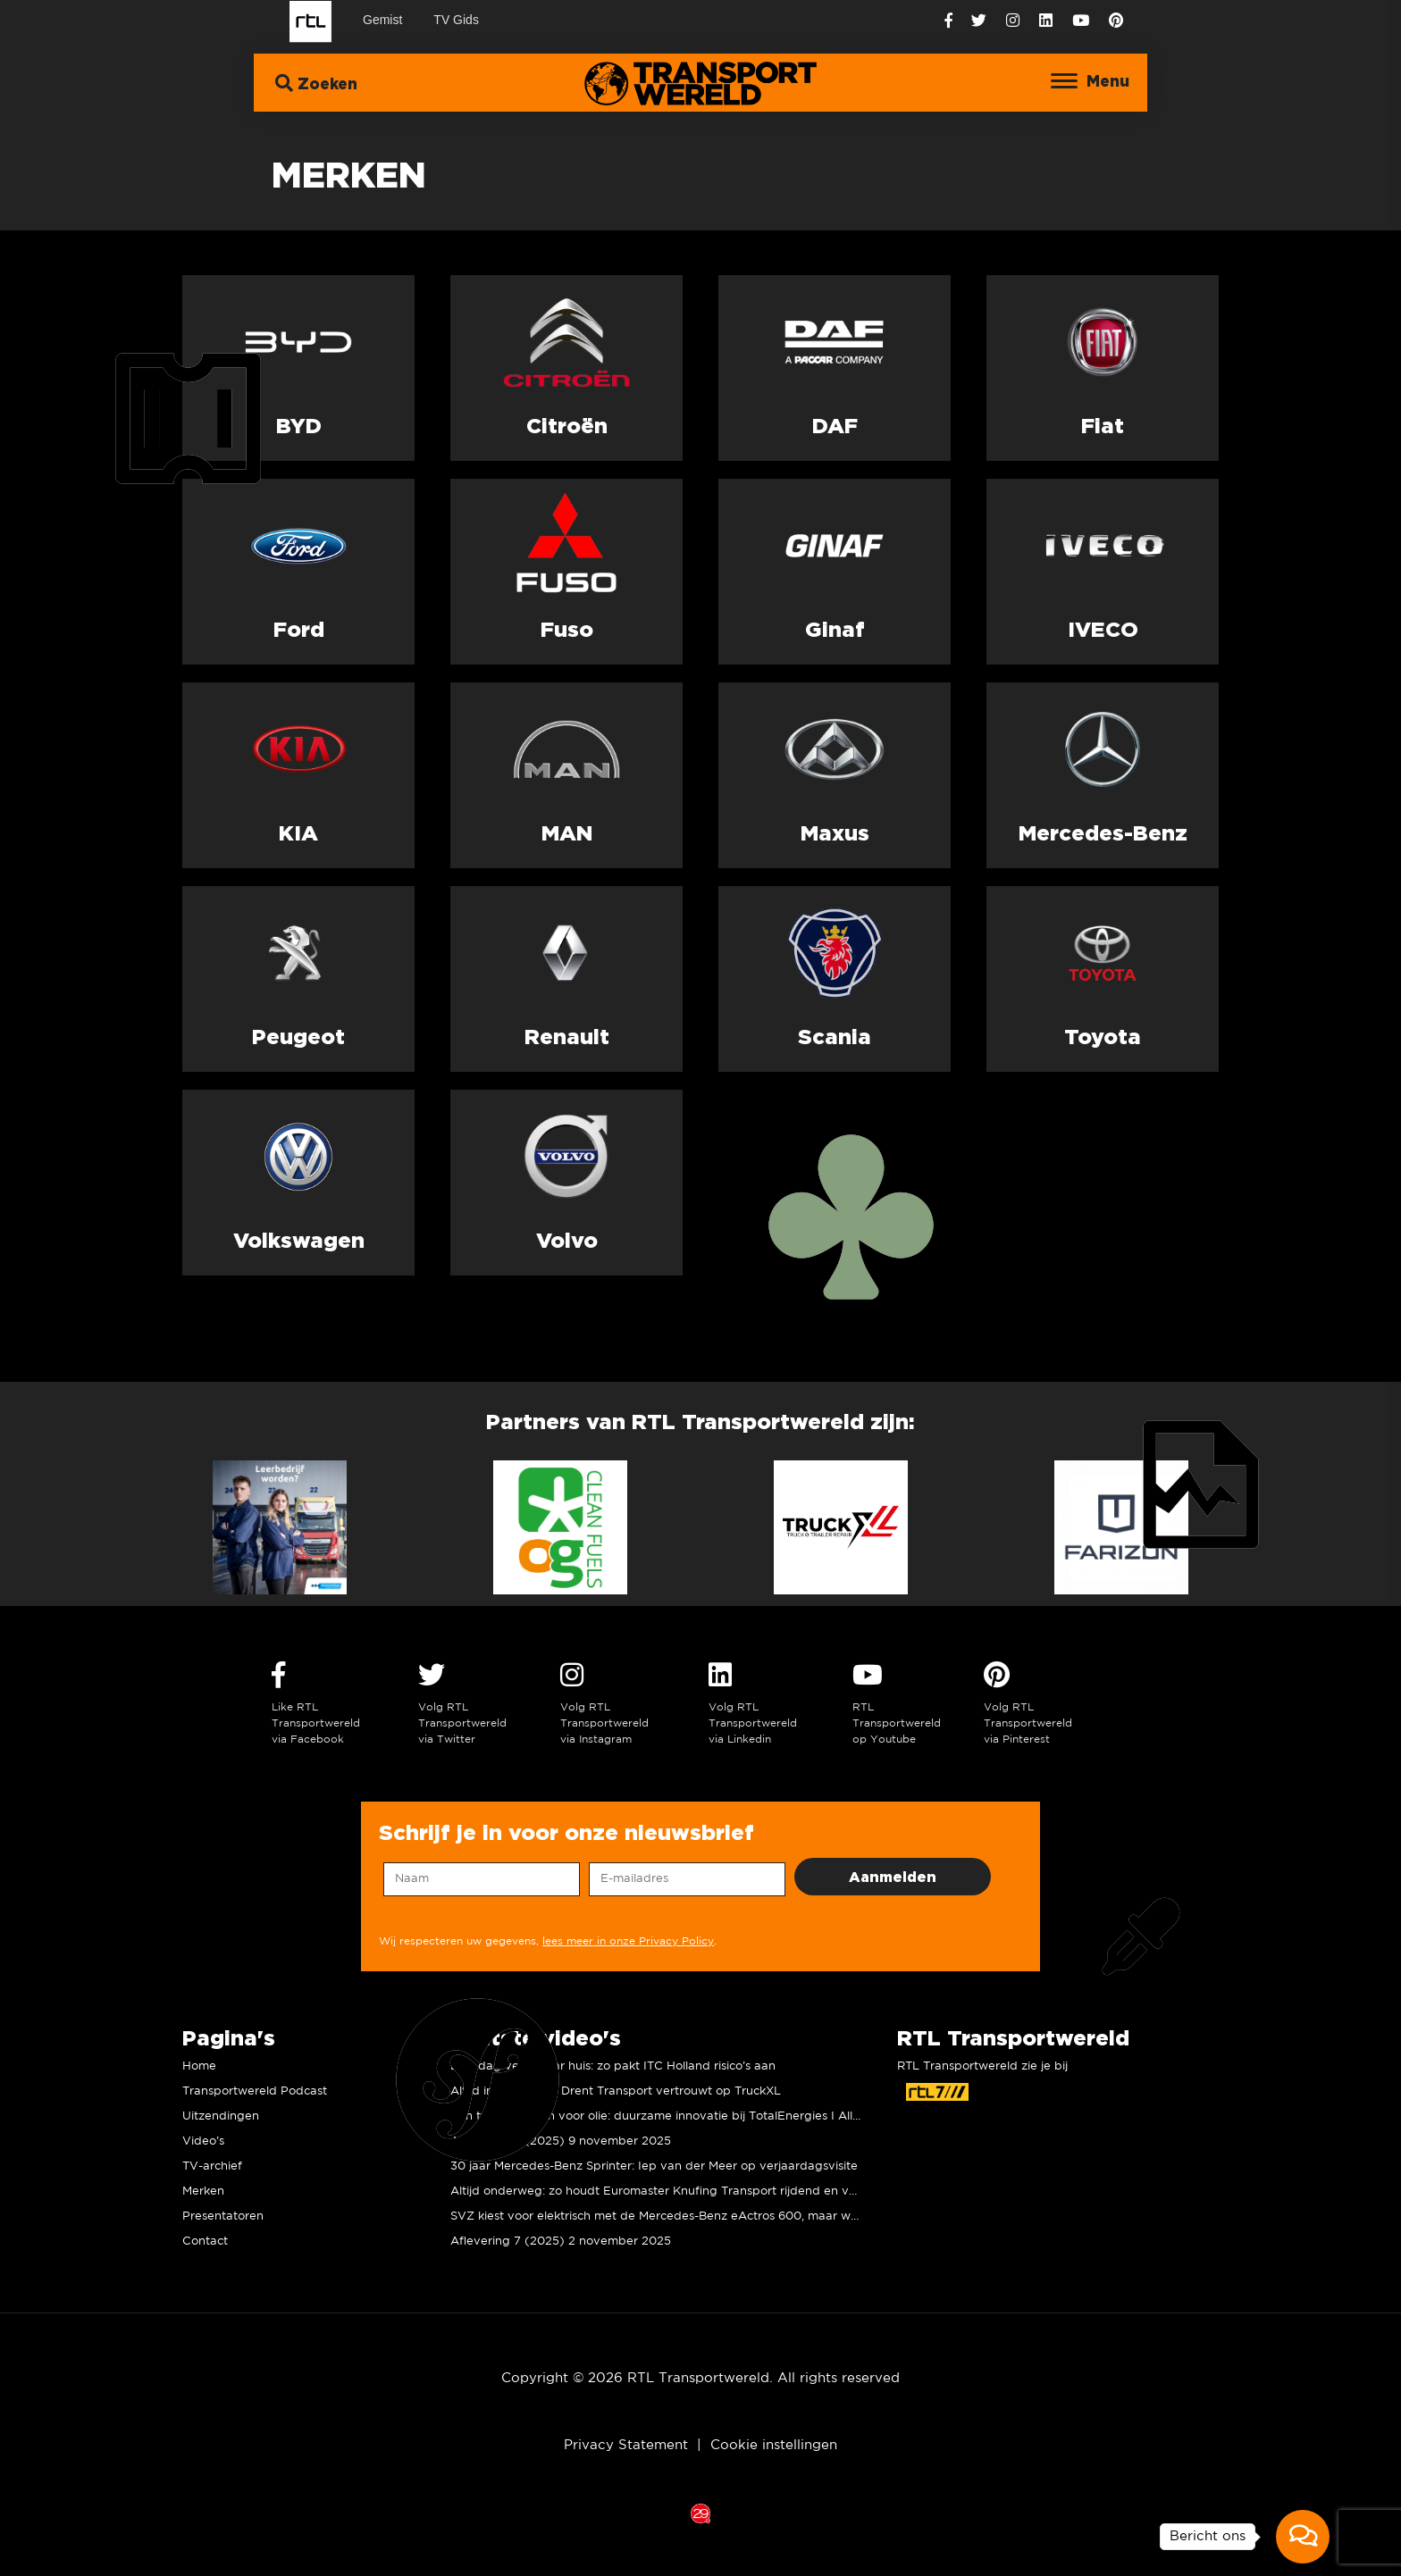 Image resolution: width=1401 pixels, height=2576 pixels. I want to click on select a color from the canvas, so click(1141, 1936).